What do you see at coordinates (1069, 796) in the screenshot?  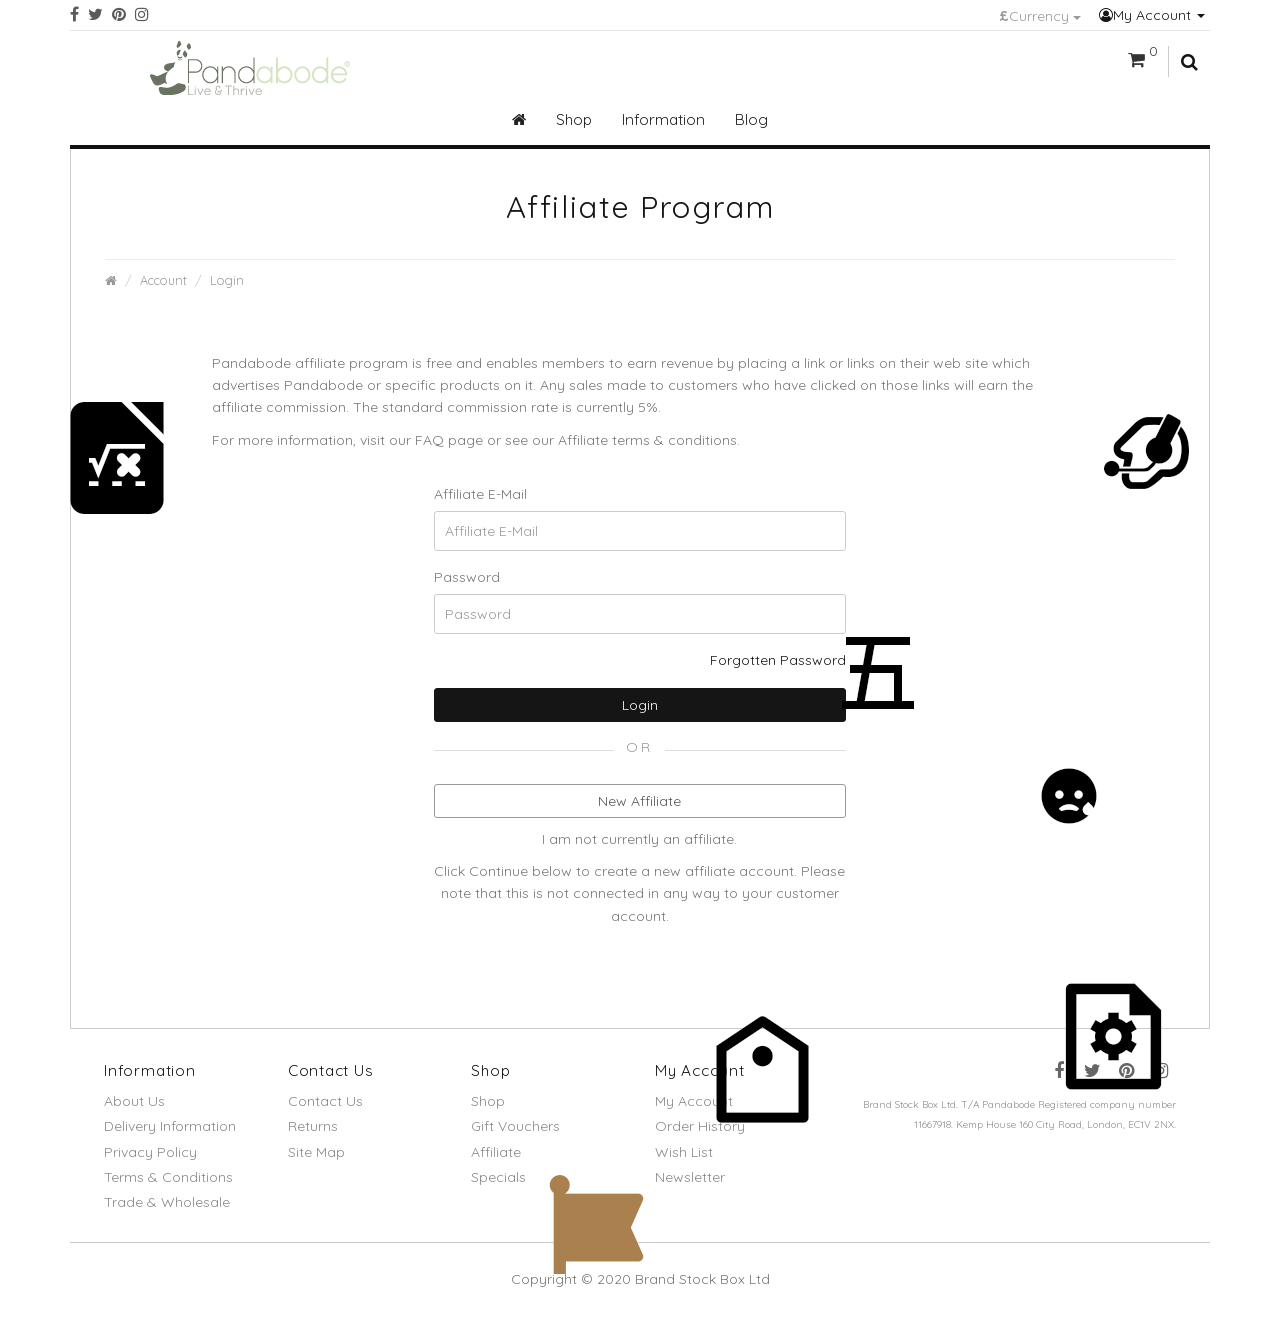 I see `indicate negative feedback or dissatisfaction` at bounding box center [1069, 796].